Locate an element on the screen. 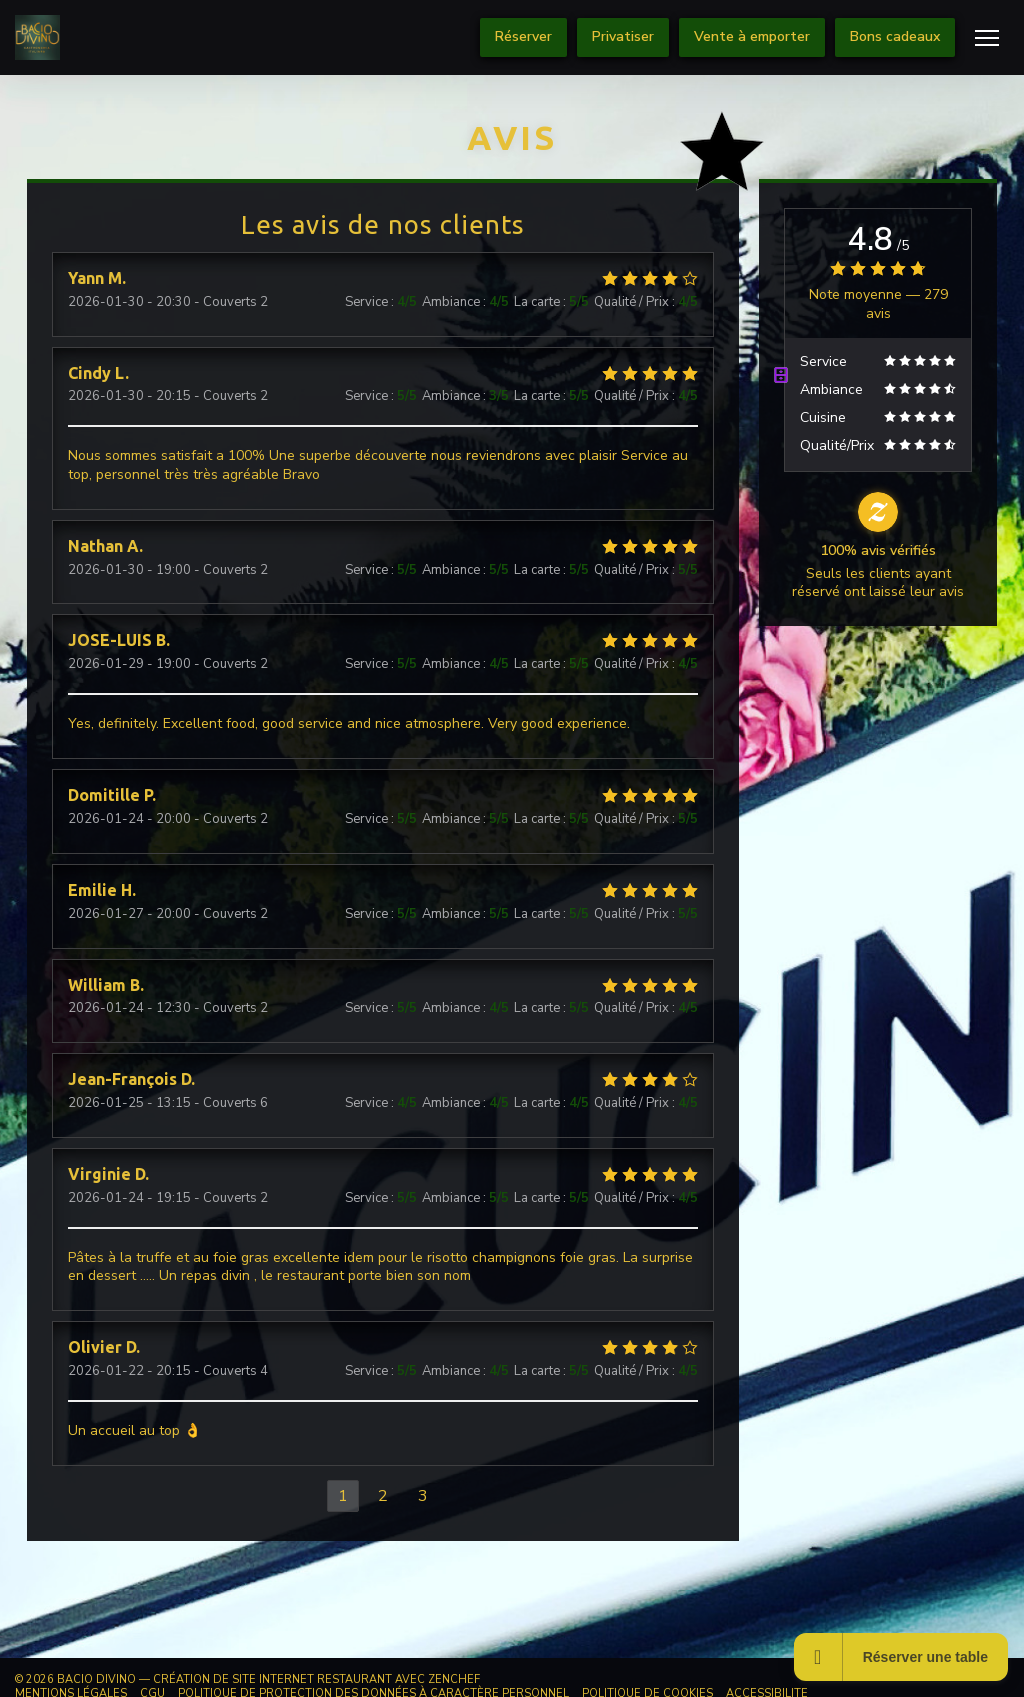 Image resolution: width=1024 pixels, height=1697 pixels. add item to favorites is located at coordinates (722, 153).